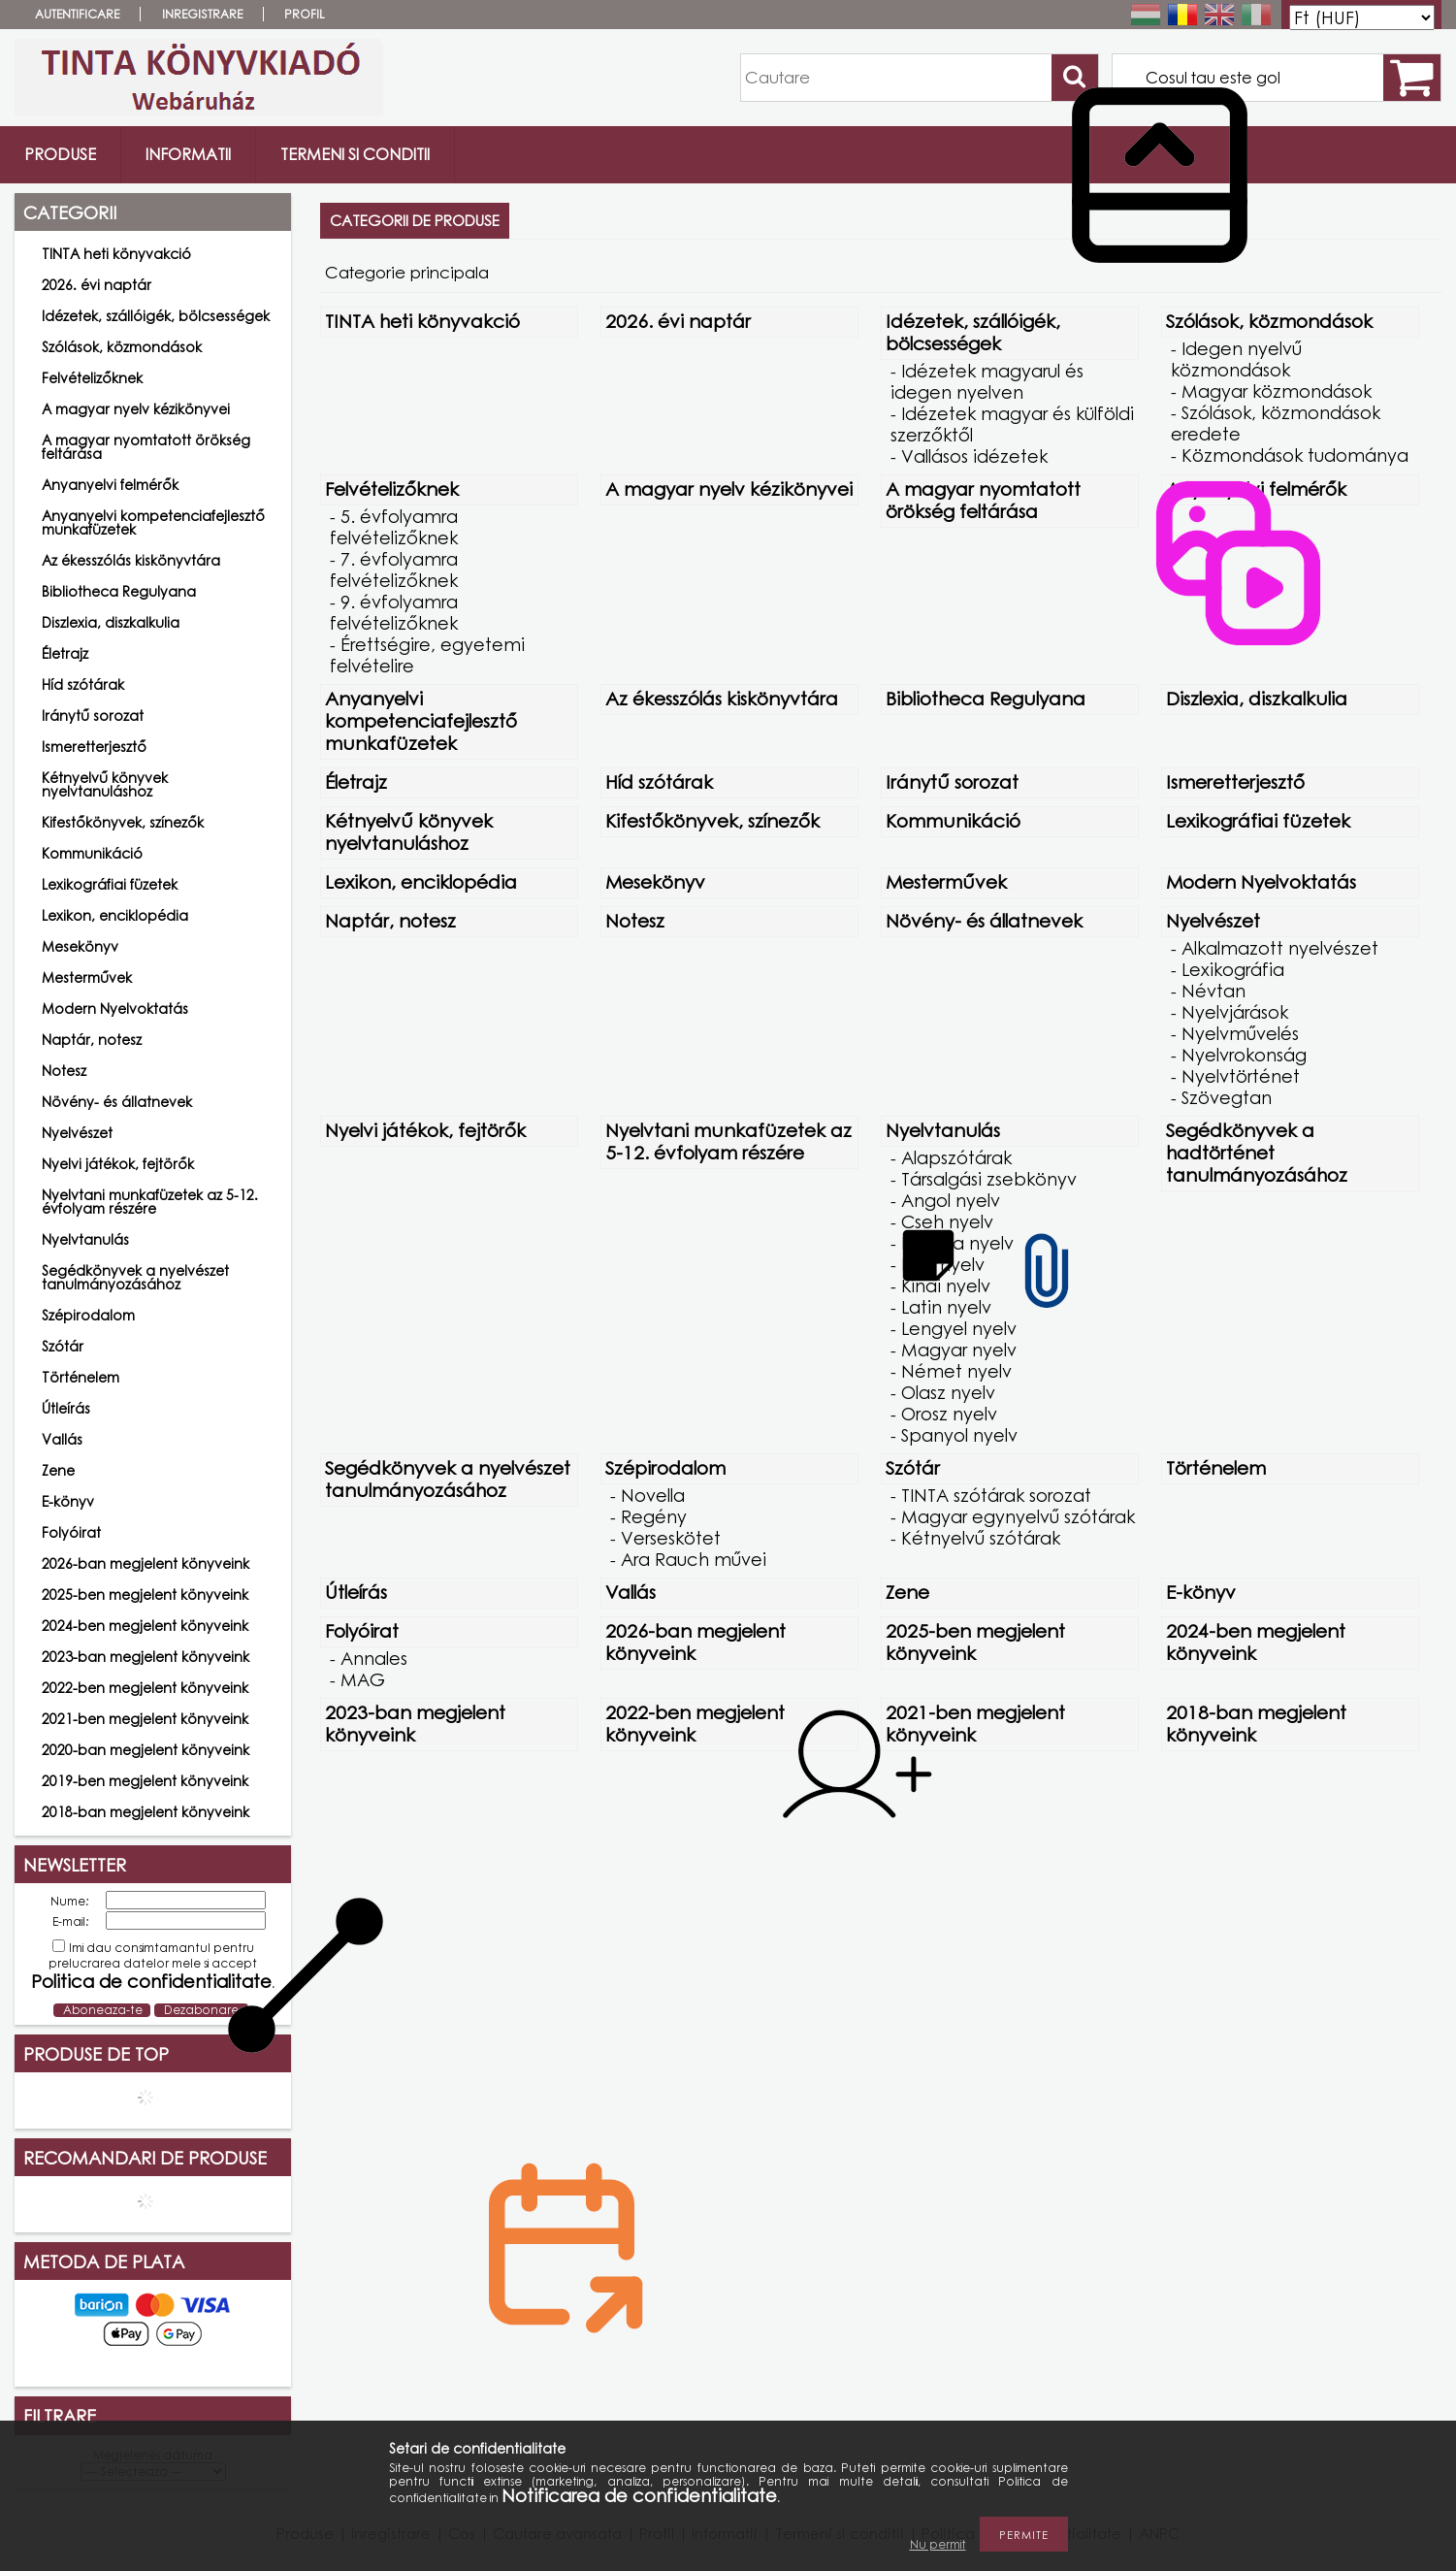 Image resolution: width=1456 pixels, height=2571 pixels. What do you see at coordinates (306, 1975) in the screenshot?
I see `draw a line between two points` at bounding box center [306, 1975].